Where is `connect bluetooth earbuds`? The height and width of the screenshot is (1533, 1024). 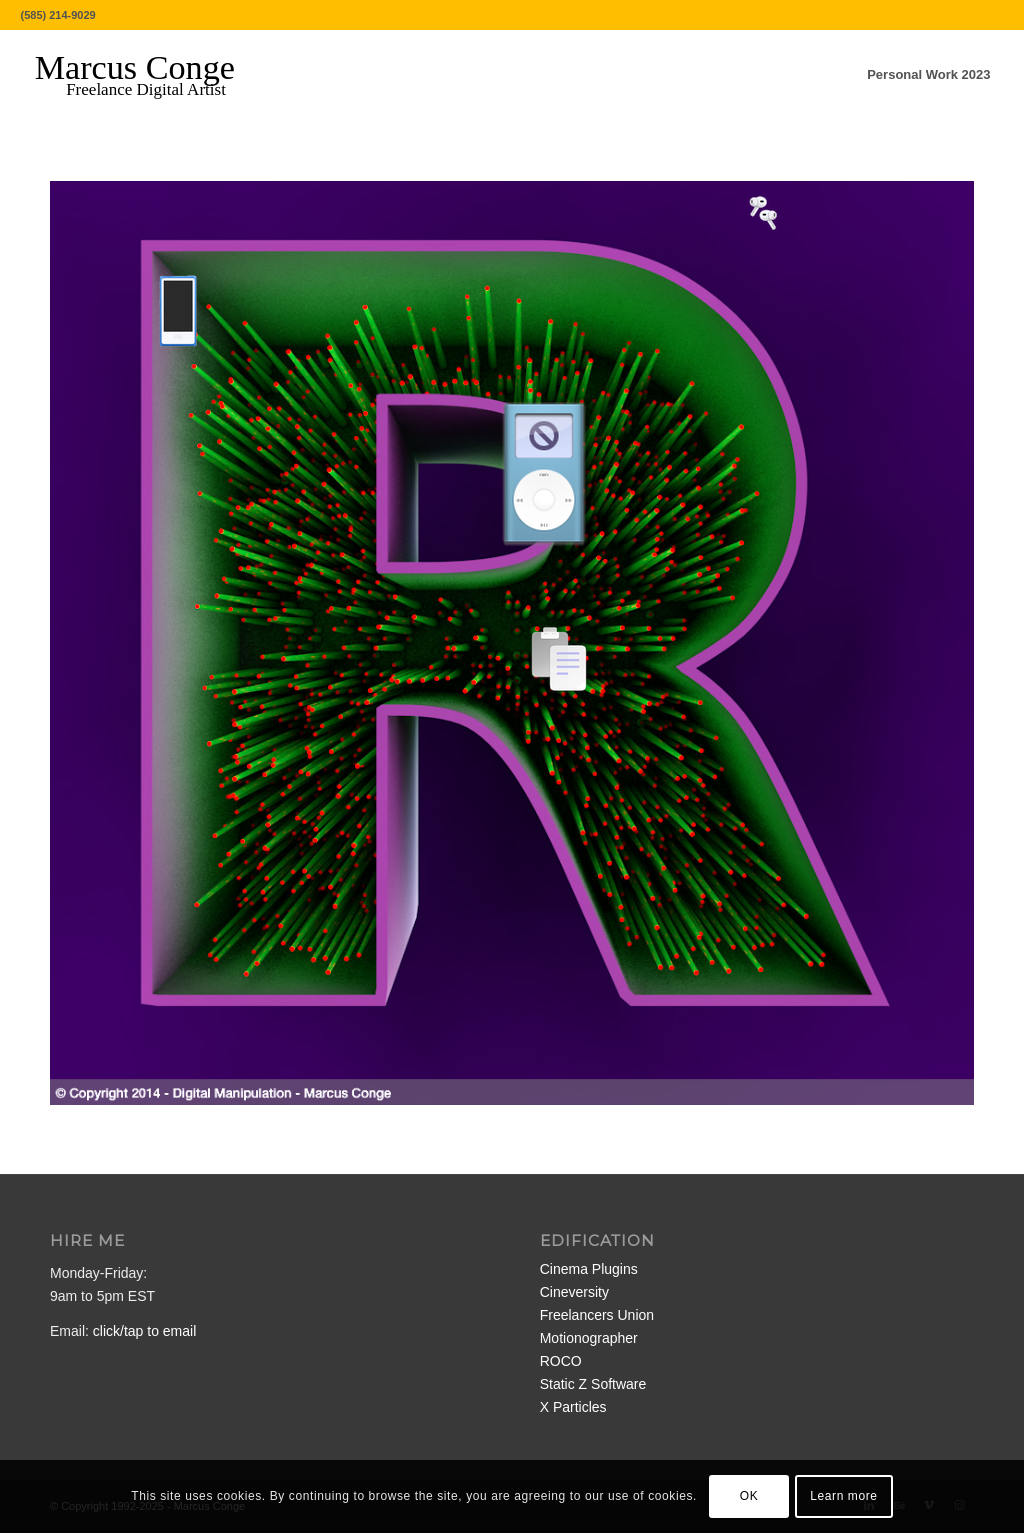 connect bluetooth earbuds is located at coordinates (763, 213).